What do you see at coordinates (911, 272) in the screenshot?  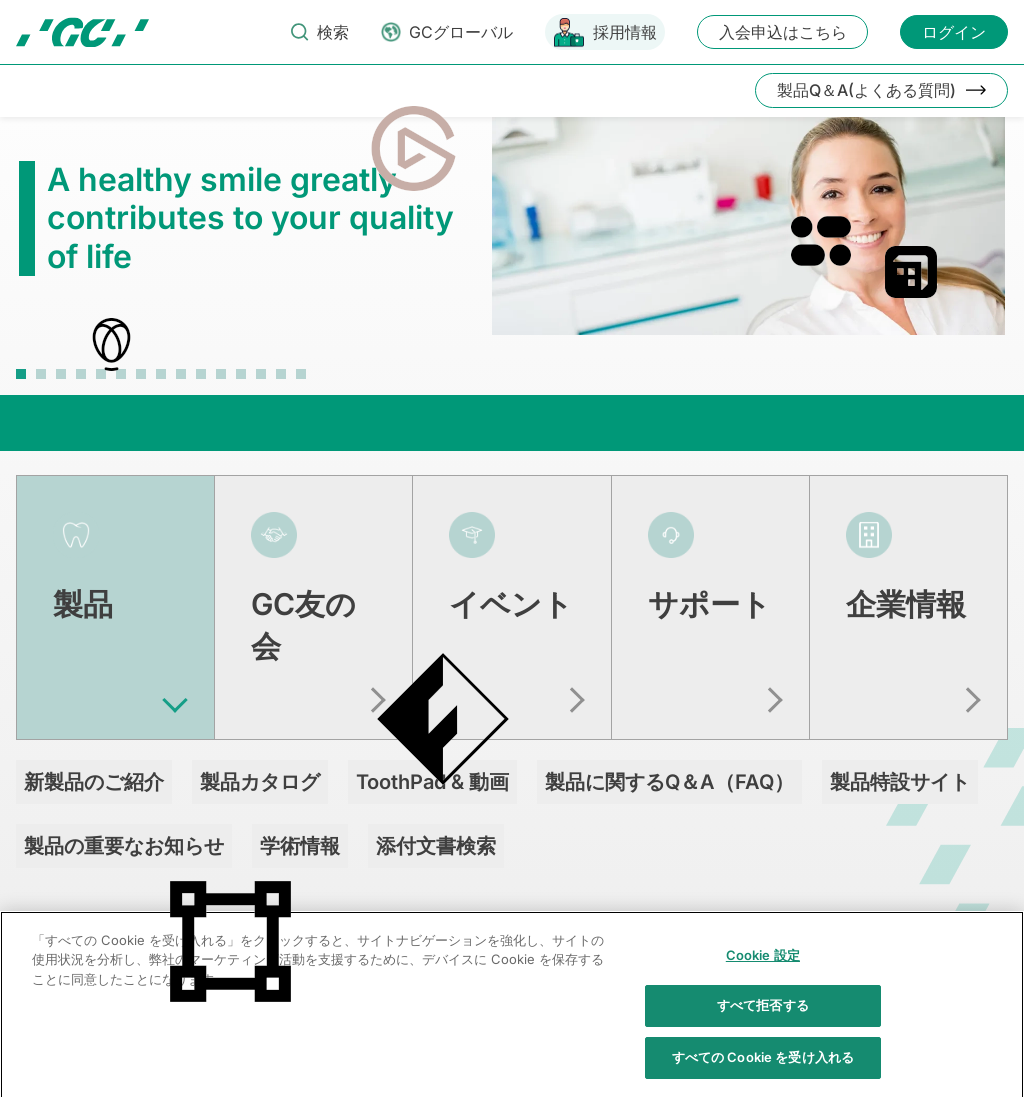 I see `open the Hotels.com app` at bounding box center [911, 272].